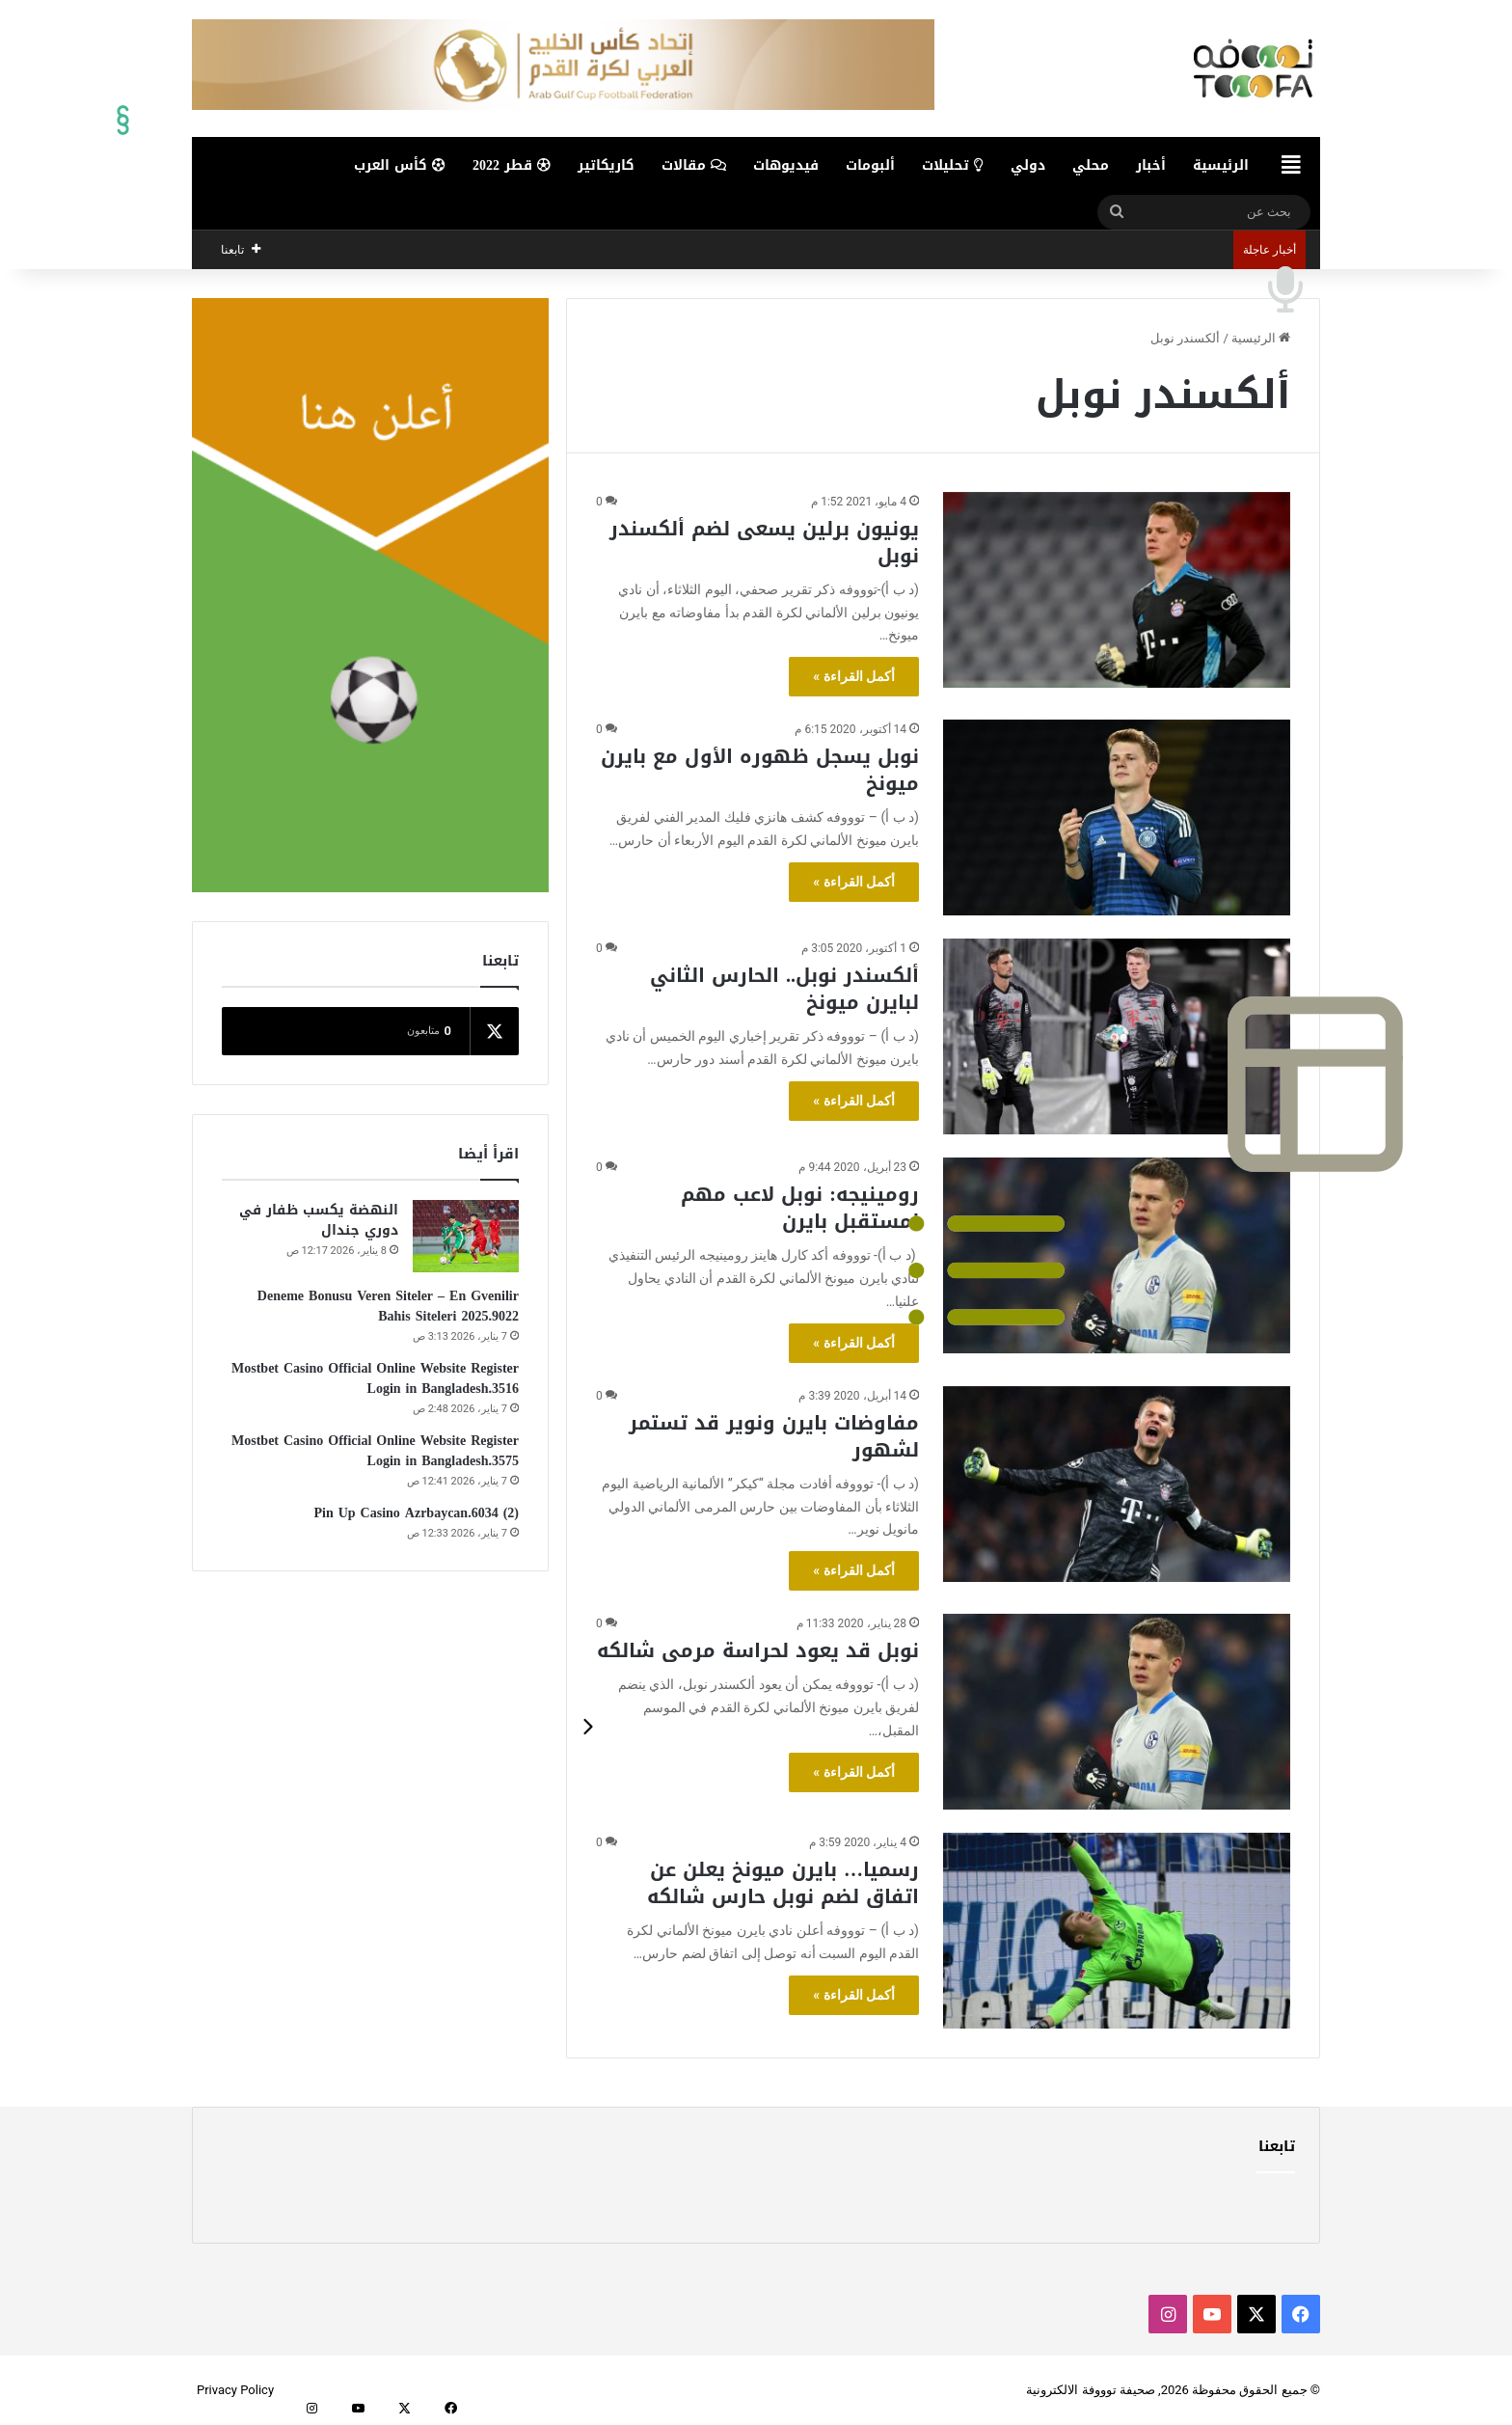 The image size is (1512, 2425). What do you see at coordinates (122, 120) in the screenshot?
I see `indicates a legal or terms section` at bounding box center [122, 120].